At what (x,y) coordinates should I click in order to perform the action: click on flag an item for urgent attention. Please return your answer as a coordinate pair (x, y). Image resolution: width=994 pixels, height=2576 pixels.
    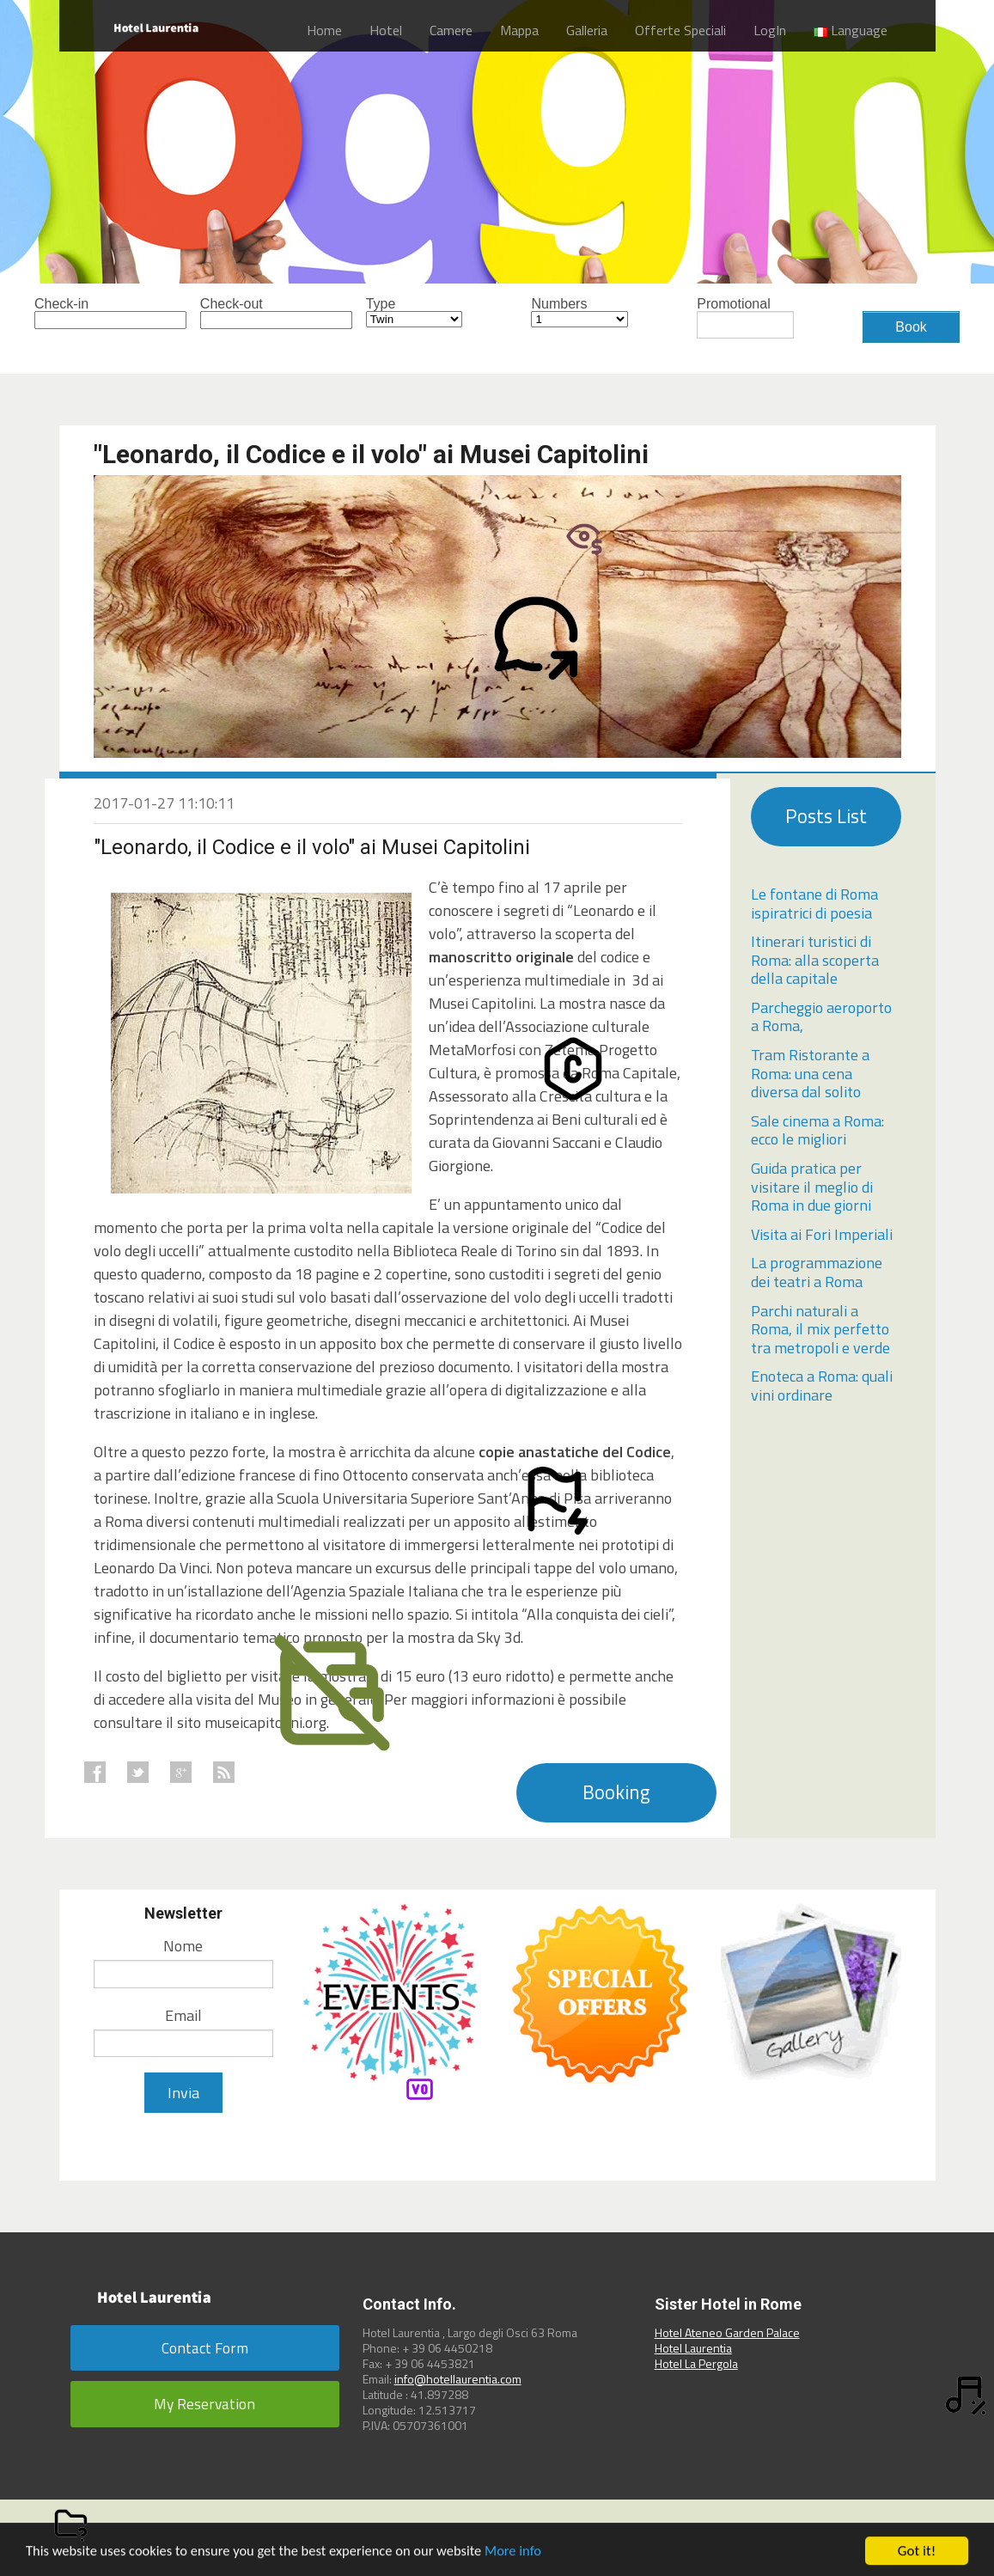
    Looking at the image, I should click on (554, 1498).